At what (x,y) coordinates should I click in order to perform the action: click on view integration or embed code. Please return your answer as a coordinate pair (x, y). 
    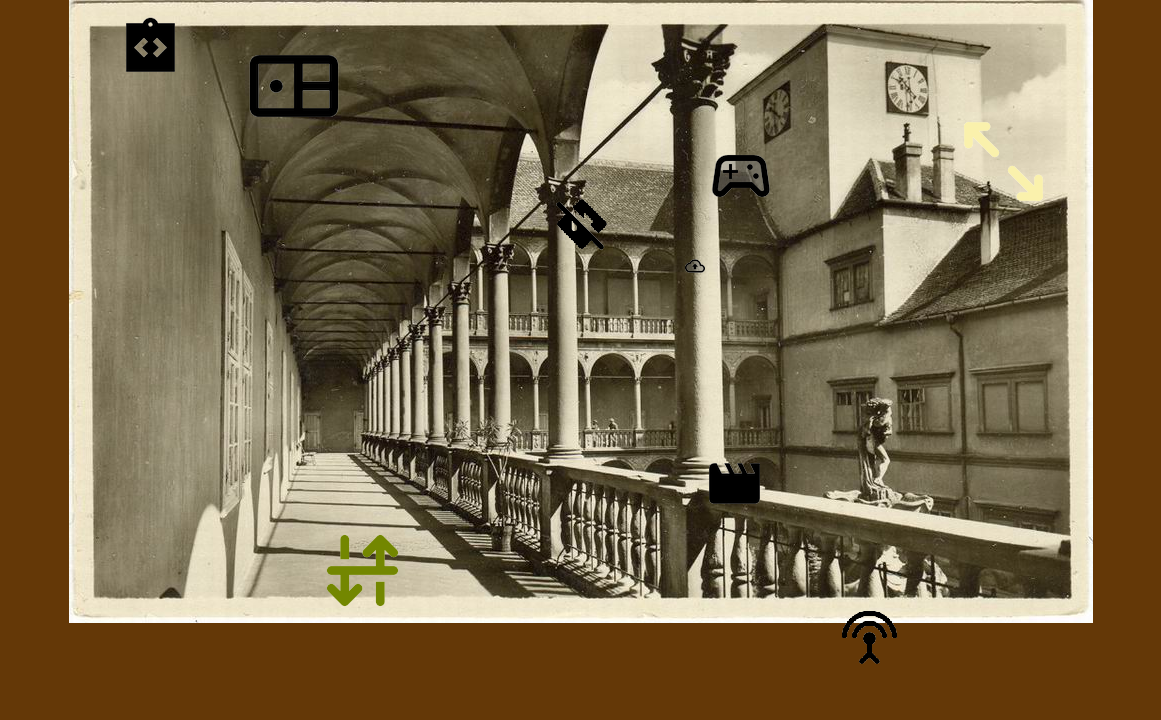
    Looking at the image, I should click on (150, 47).